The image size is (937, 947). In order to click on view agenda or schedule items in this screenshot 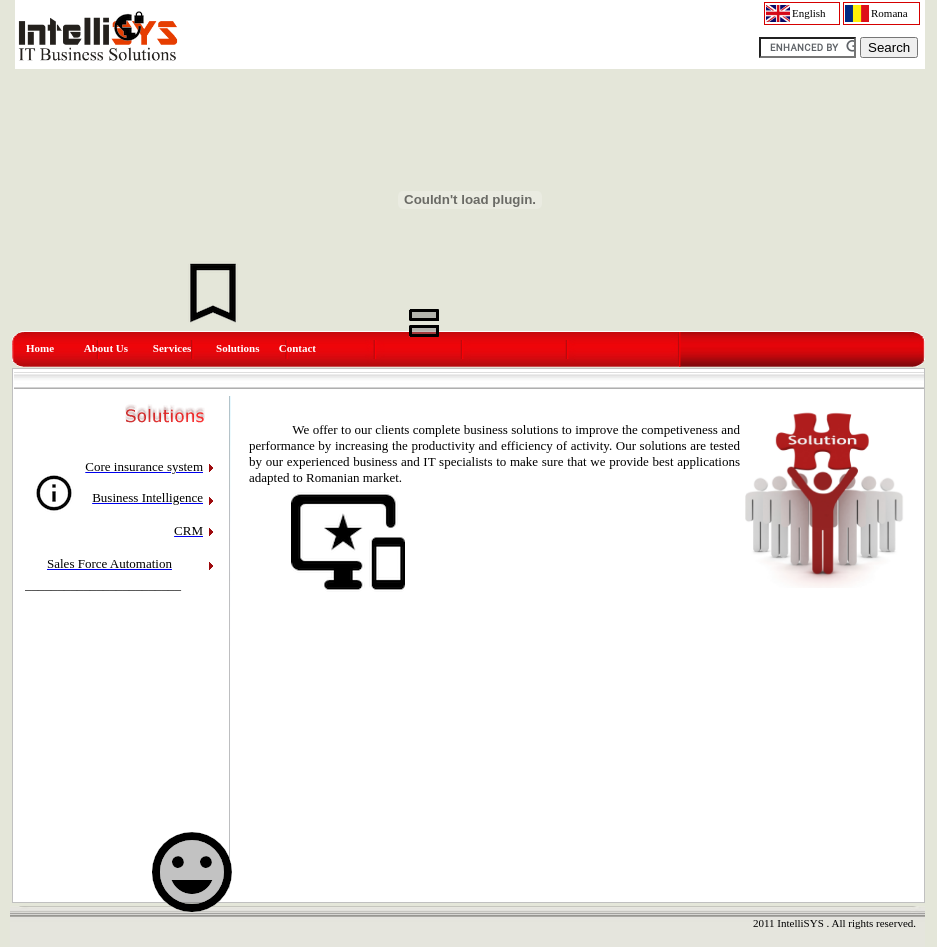, I will do `click(425, 323)`.